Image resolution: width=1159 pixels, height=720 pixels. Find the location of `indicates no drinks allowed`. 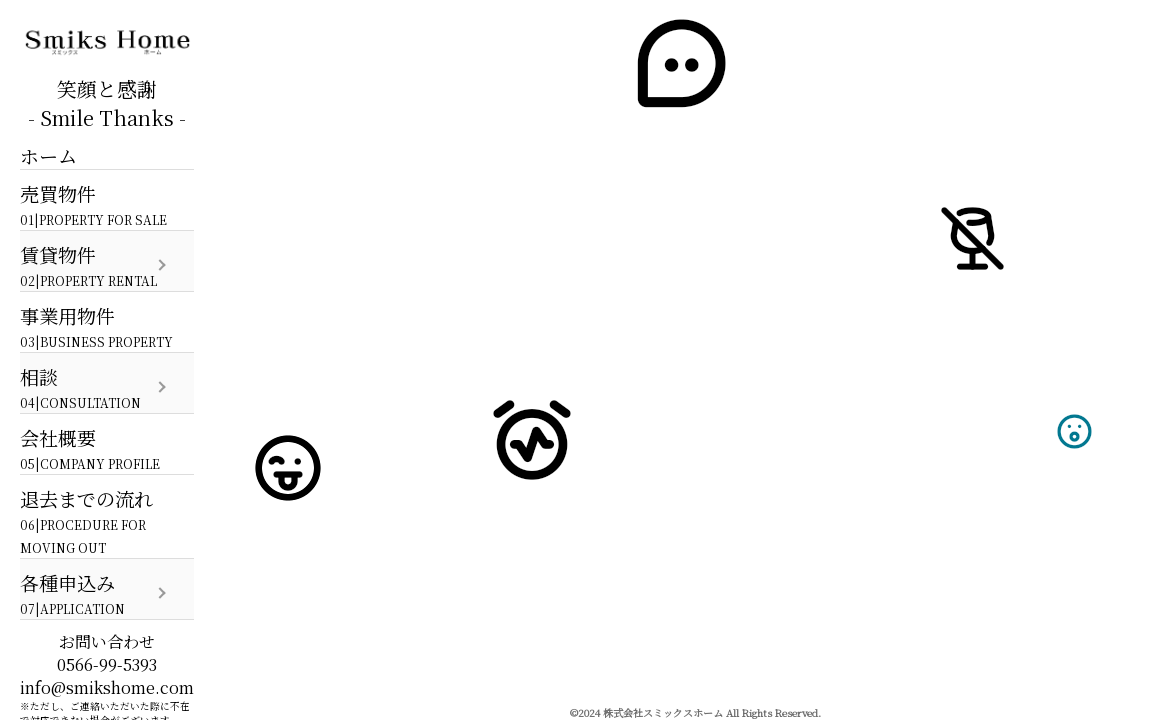

indicates no drinks allowed is located at coordinates (972, 238).